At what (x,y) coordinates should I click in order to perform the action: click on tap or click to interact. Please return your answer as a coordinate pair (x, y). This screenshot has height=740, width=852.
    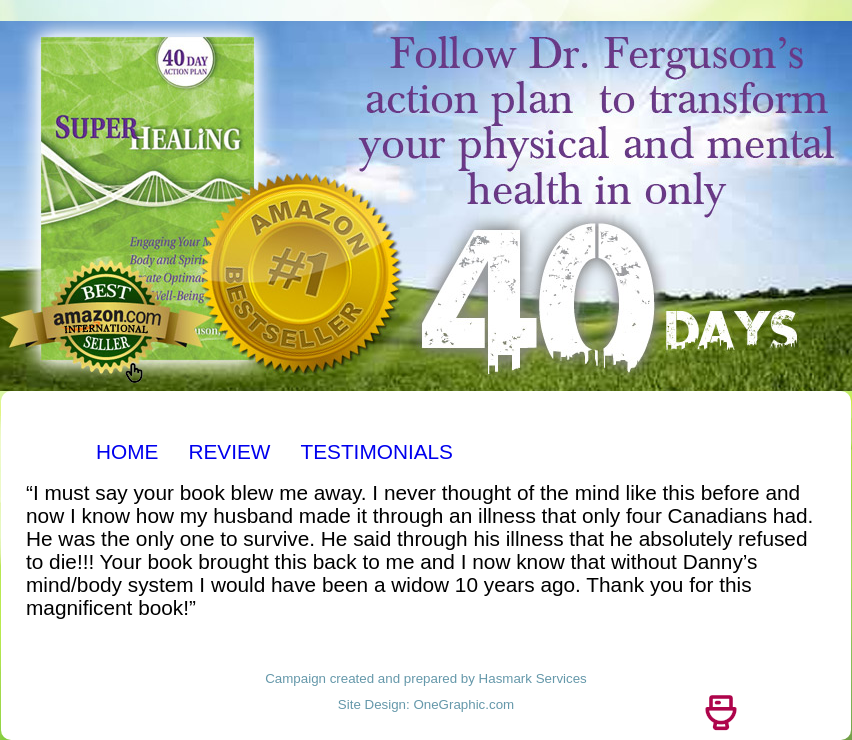
    Looking at the image, I should click on (134, 373).